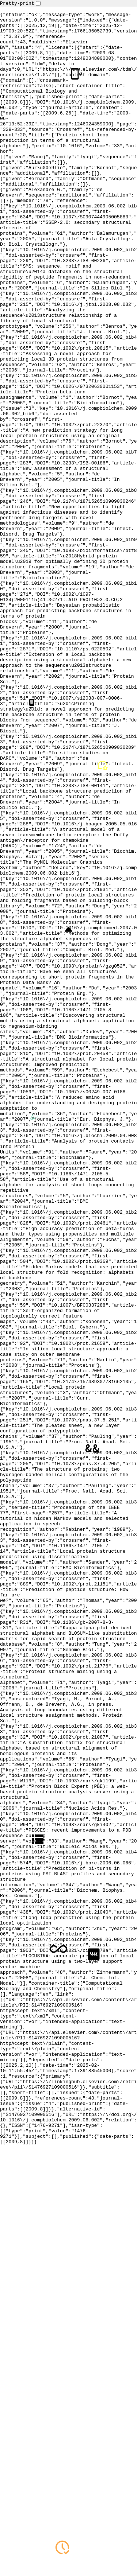 The width and height of the screenshot is (137, 2576). What do you see at coordinates (58, 1949) in the screenshot?
I see `indicates unlimited or infinite option` at bounding box center [58, 1949].